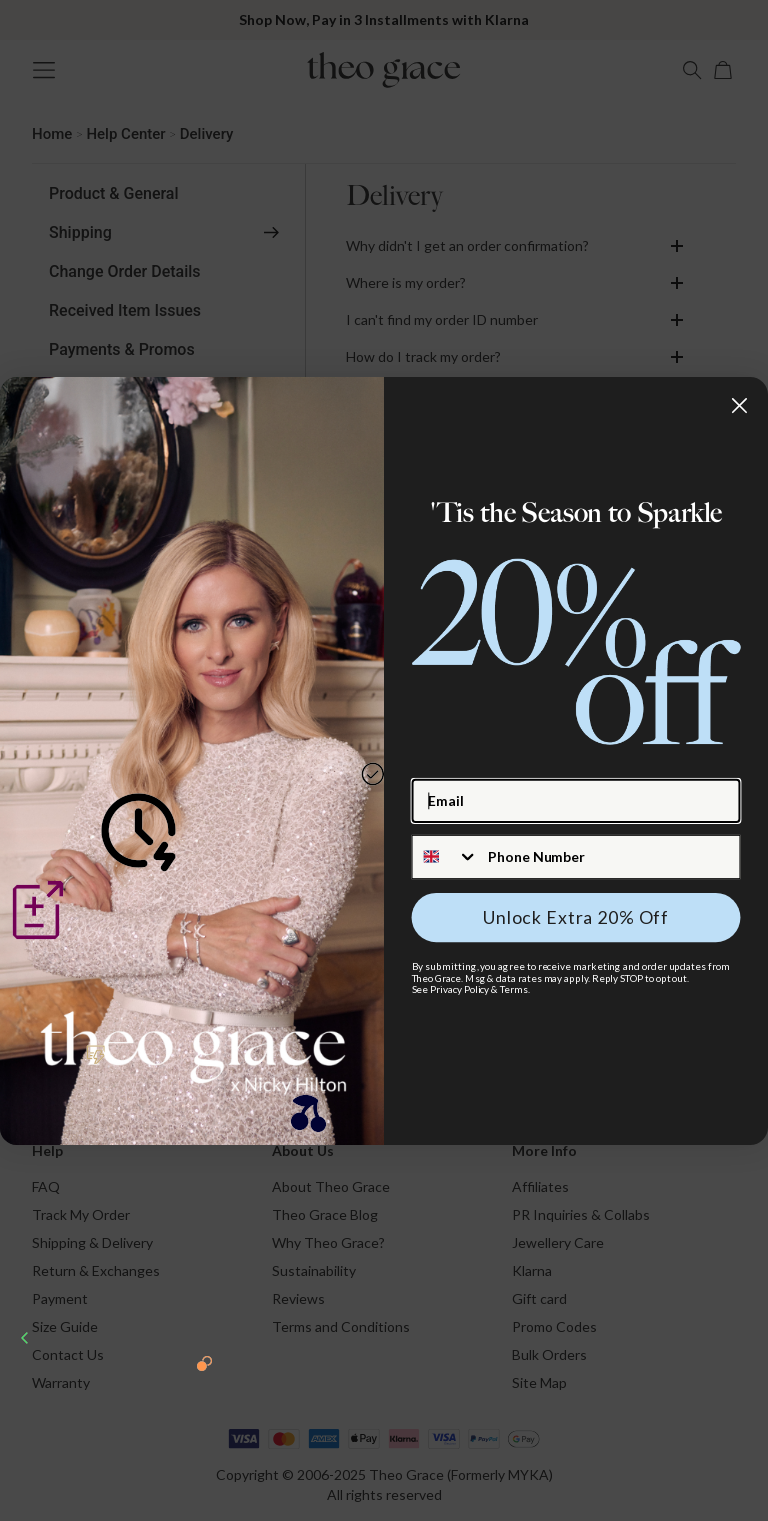 The height and width of the screenshot is (1521, 768). Describe the element at coordinates (204, 1363) in the screenshot. I see `activate or enable breakpoints in the debugger` at that location.